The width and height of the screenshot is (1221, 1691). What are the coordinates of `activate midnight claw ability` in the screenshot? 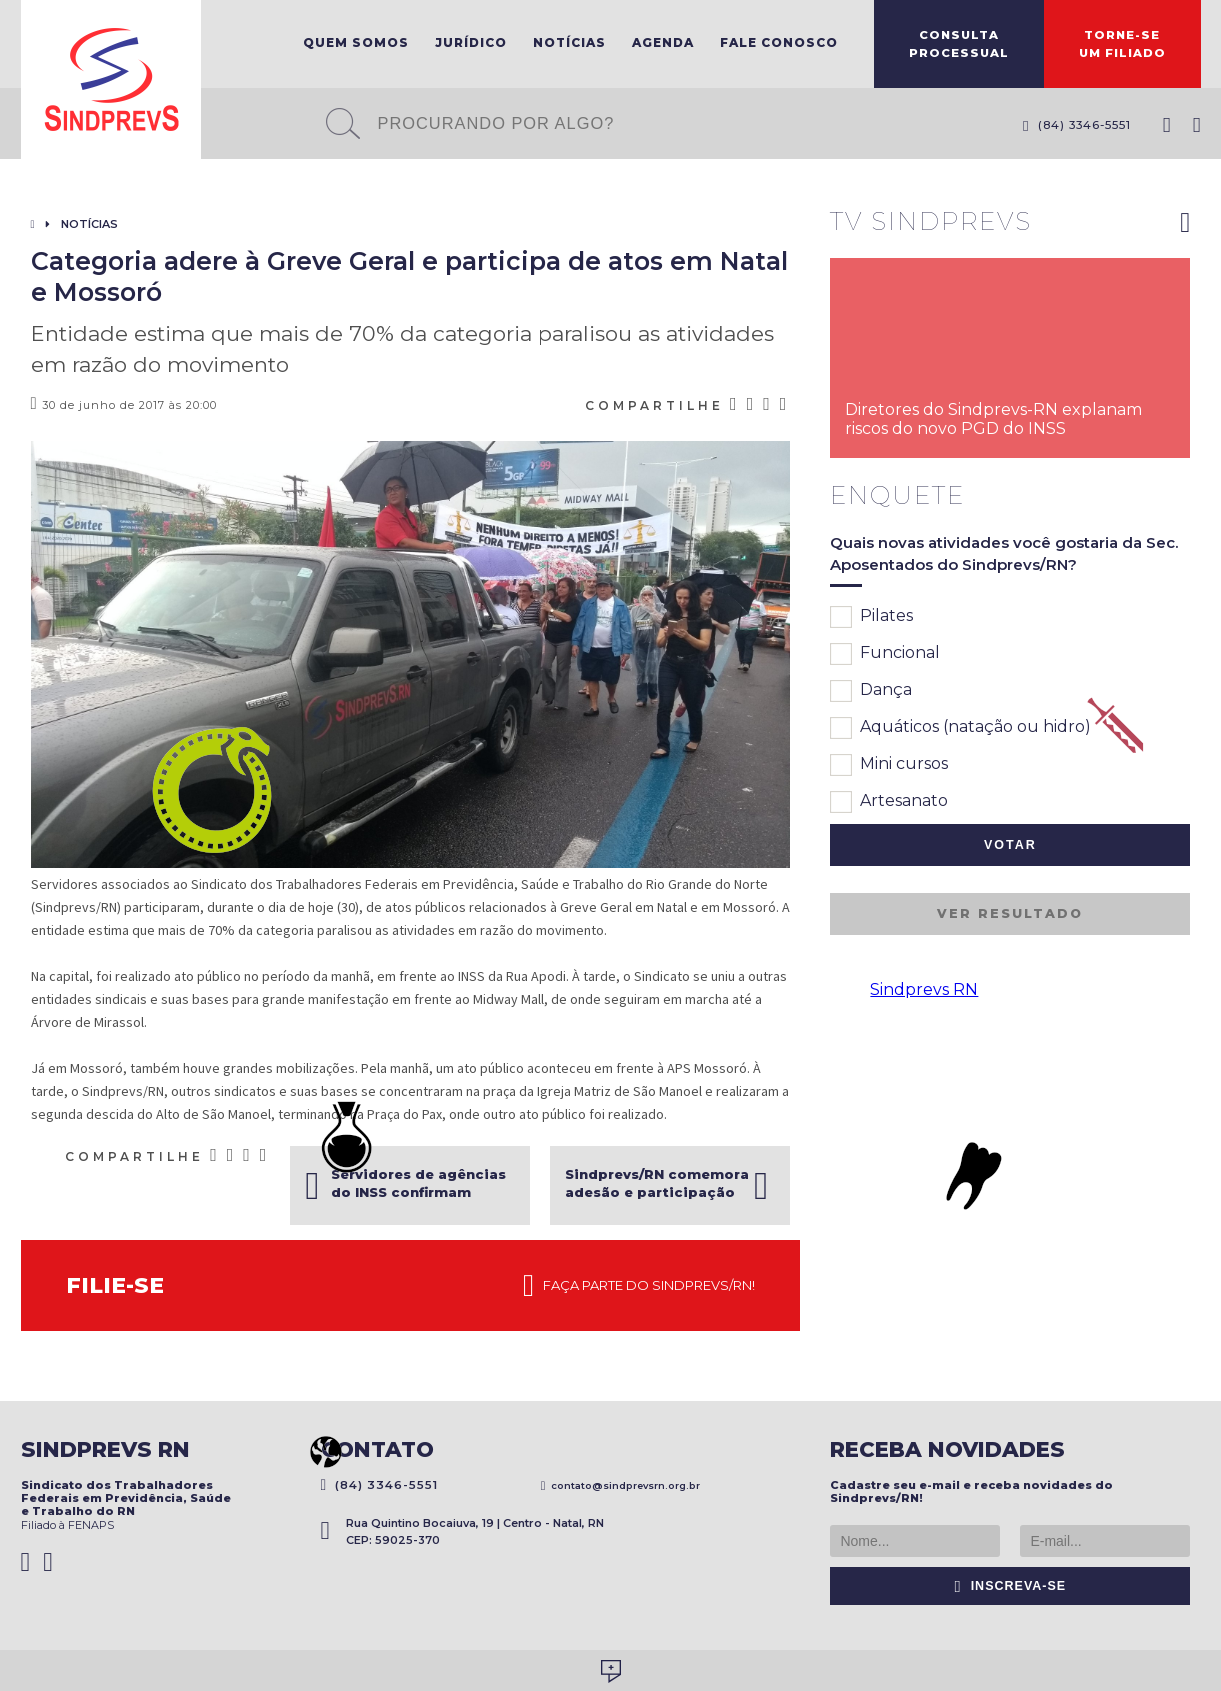 It's located at (326, 1452).